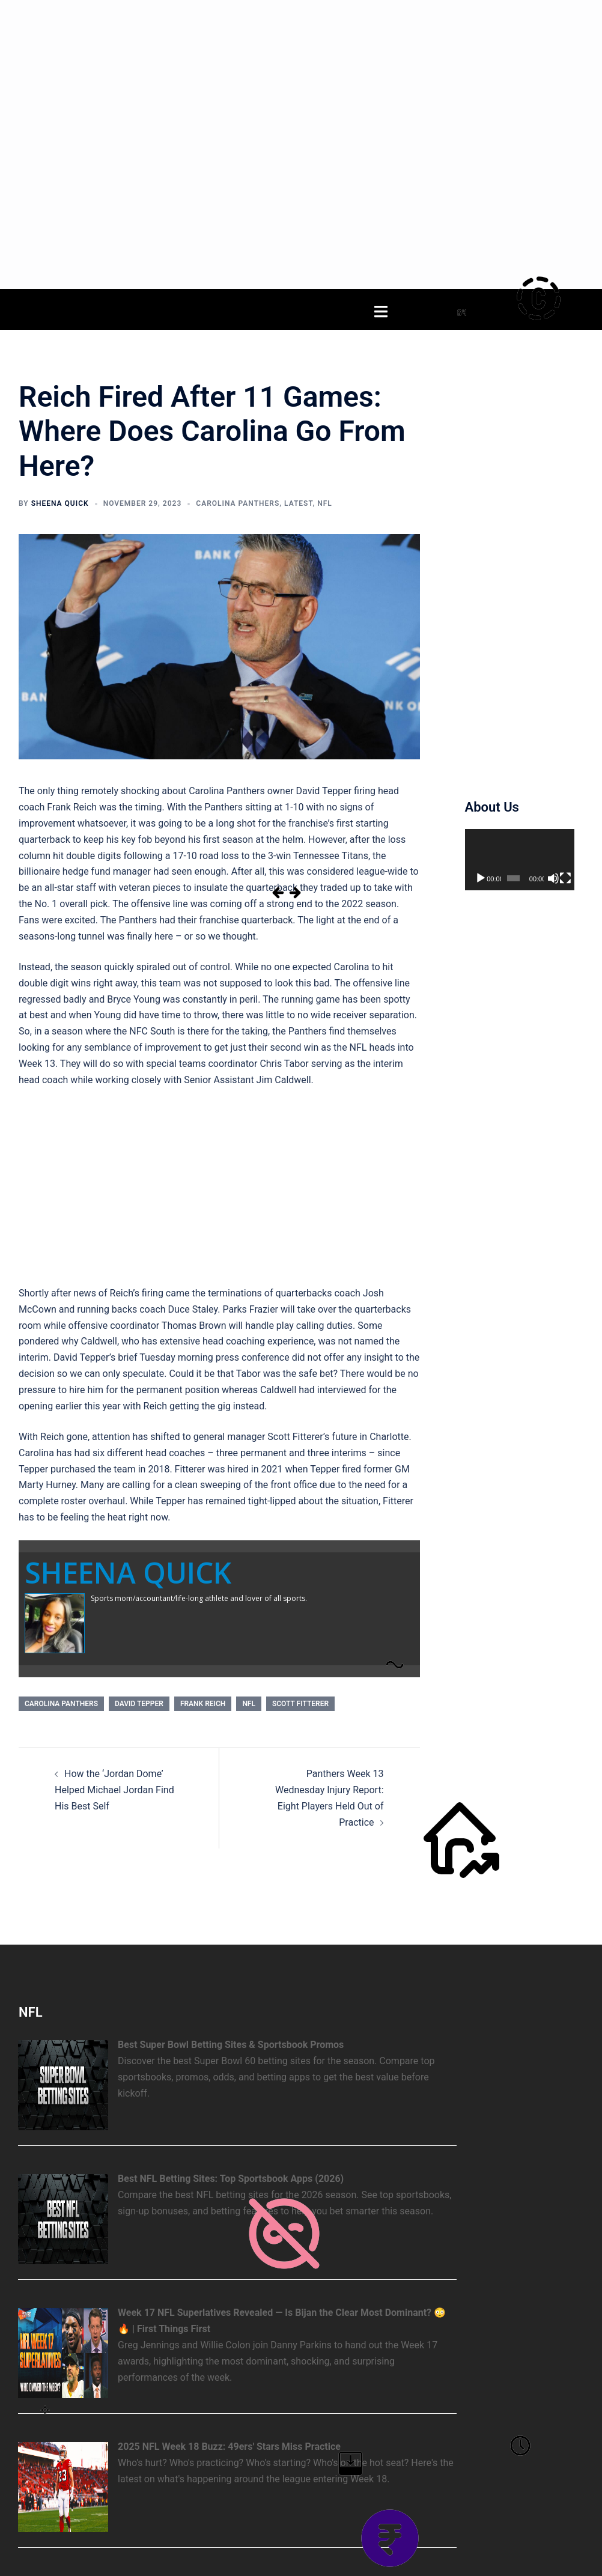 Image resolution: width=602 pixels, height=2576 pixels. Describe the element at coordinates (520, 2446) in the screenshot. I see `view time or clock settings` at that location.